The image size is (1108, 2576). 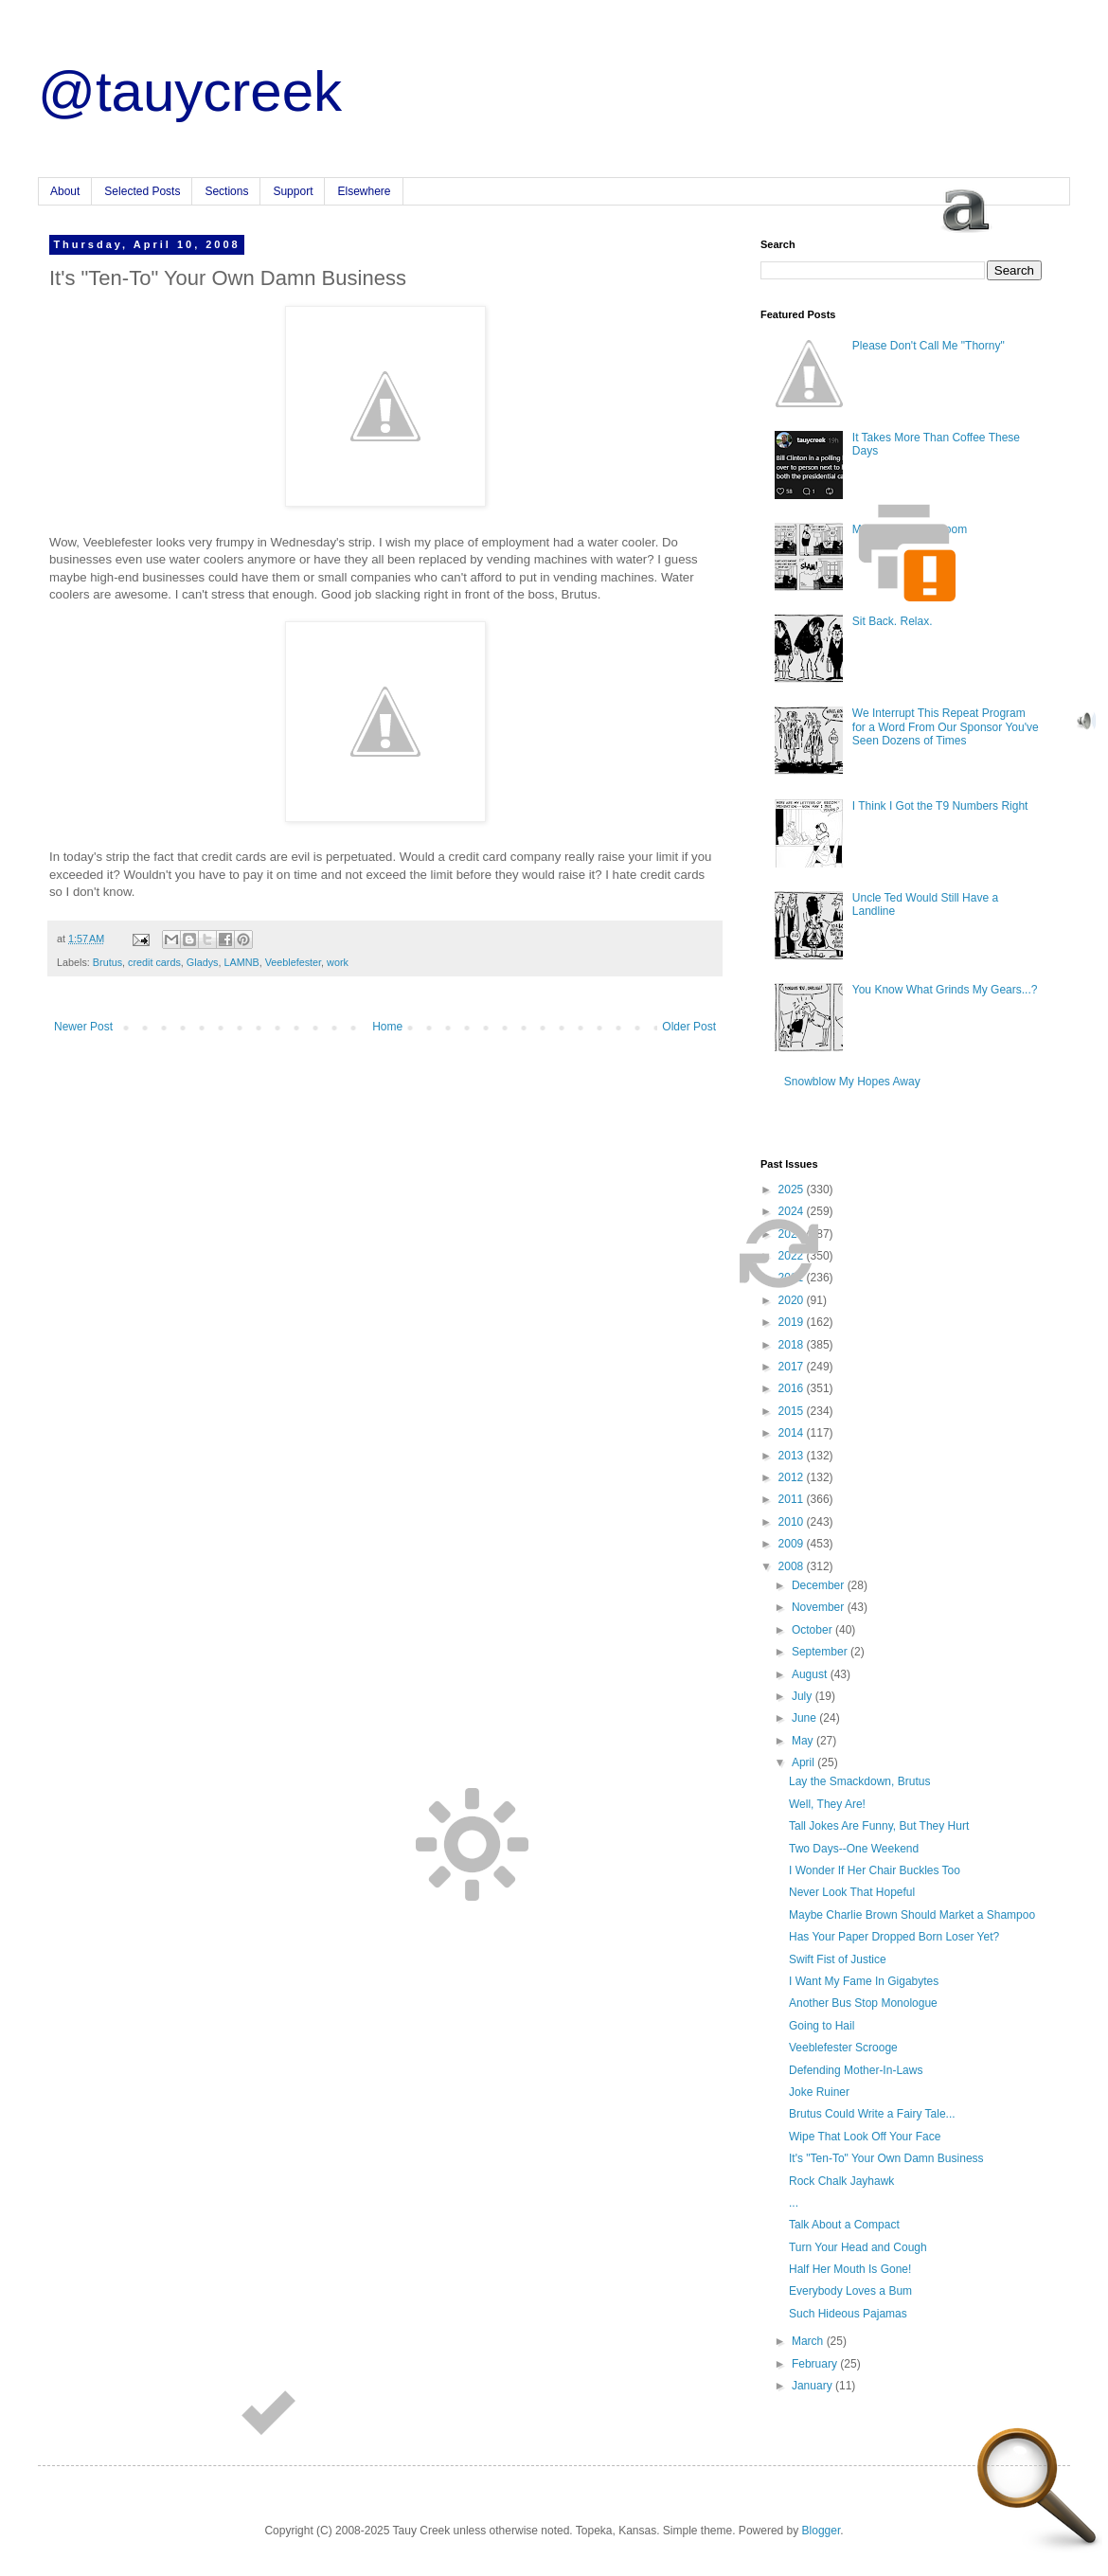 I want to click on adjust display brightness settings, so click(x=472, y=1844).